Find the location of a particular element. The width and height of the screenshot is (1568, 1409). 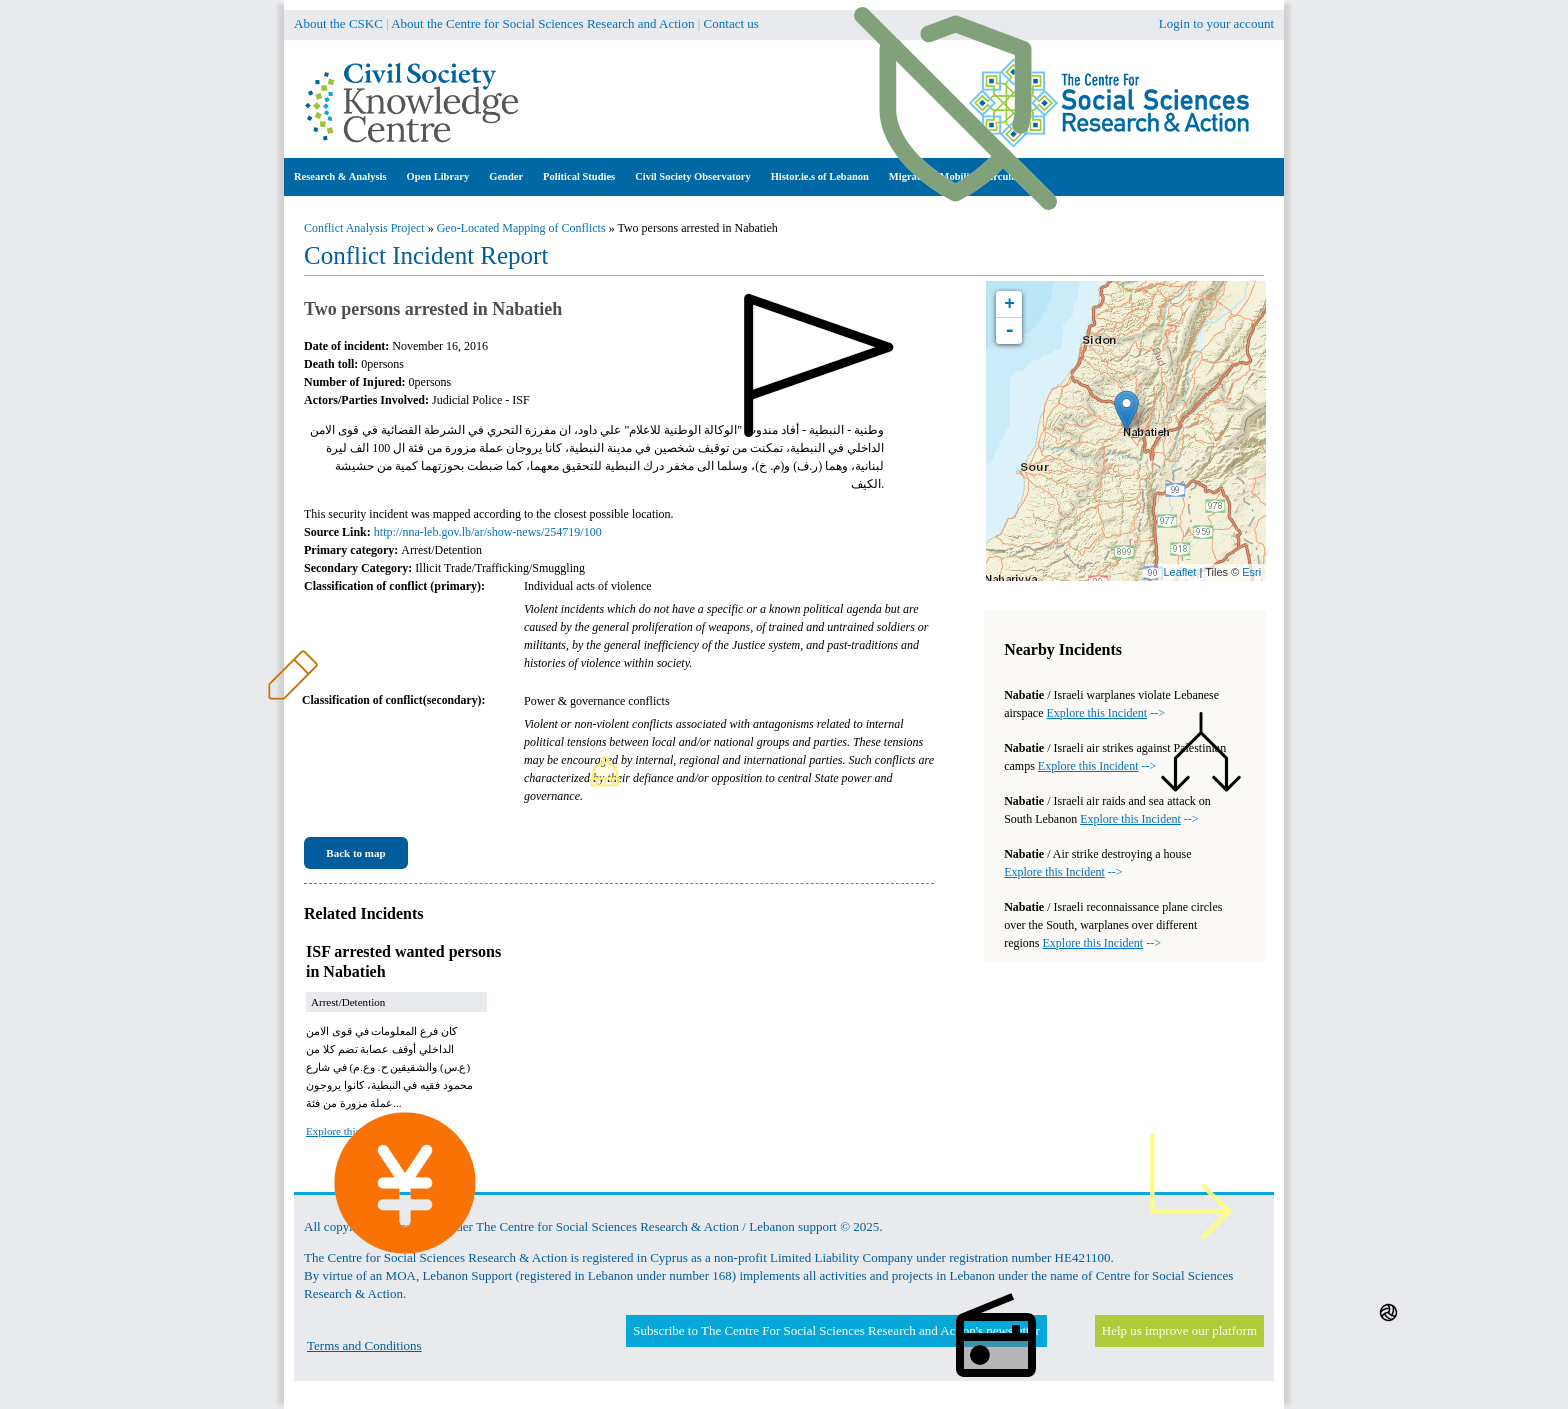

view price in japanese yen is located at coordinates (405, 1183).